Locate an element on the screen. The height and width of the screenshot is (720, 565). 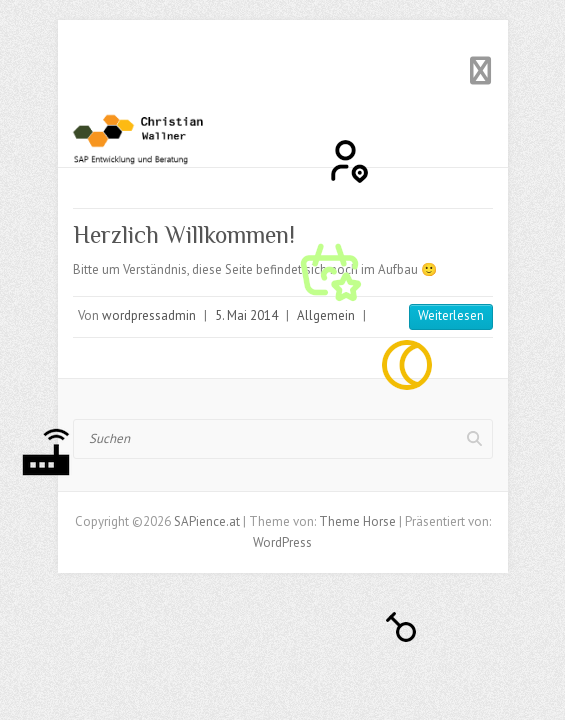
access router or network device settings is located at coordinates (46, 452).